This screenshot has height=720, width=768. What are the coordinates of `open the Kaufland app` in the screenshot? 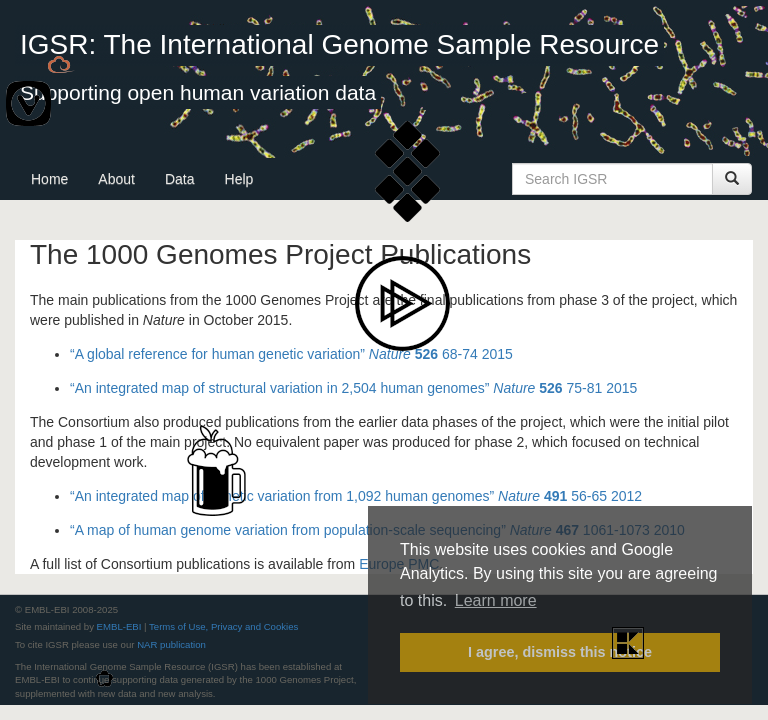 It's located at (628, 643).